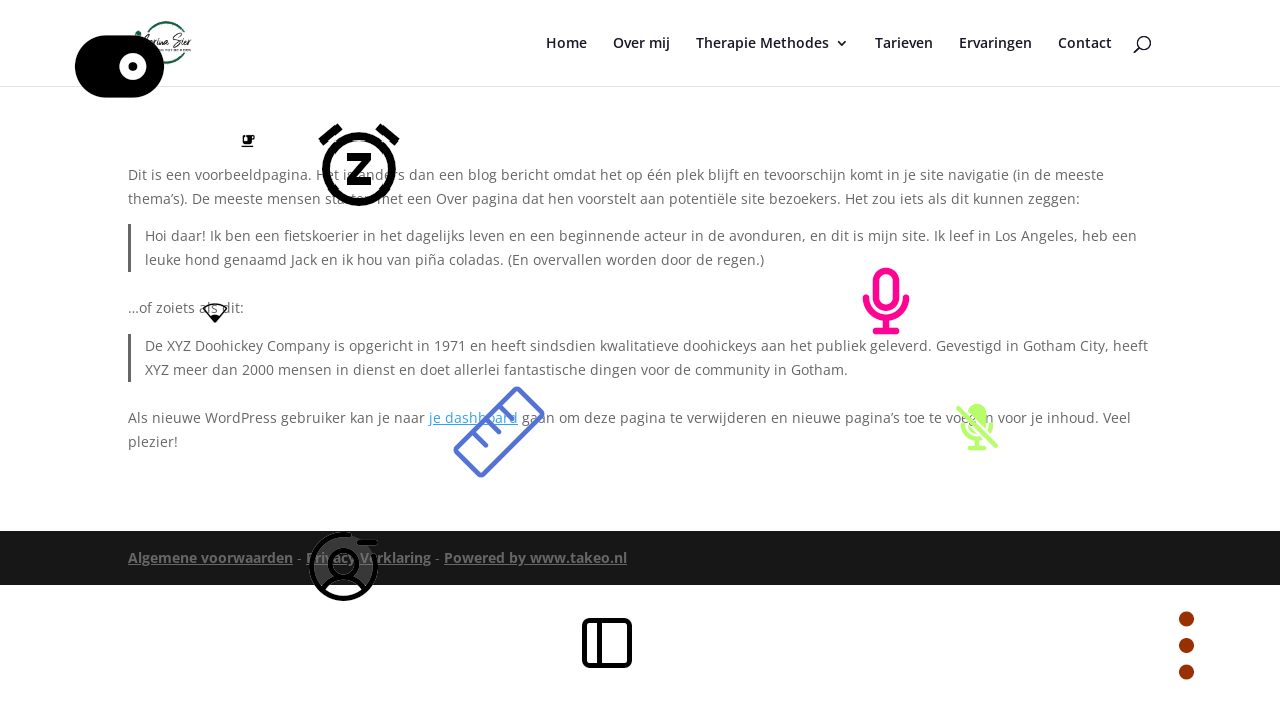  What do you see at coordinates (248, 141) in the screenshot?
I see `access food and beverage emoji category` at bounding box center [248, 141].